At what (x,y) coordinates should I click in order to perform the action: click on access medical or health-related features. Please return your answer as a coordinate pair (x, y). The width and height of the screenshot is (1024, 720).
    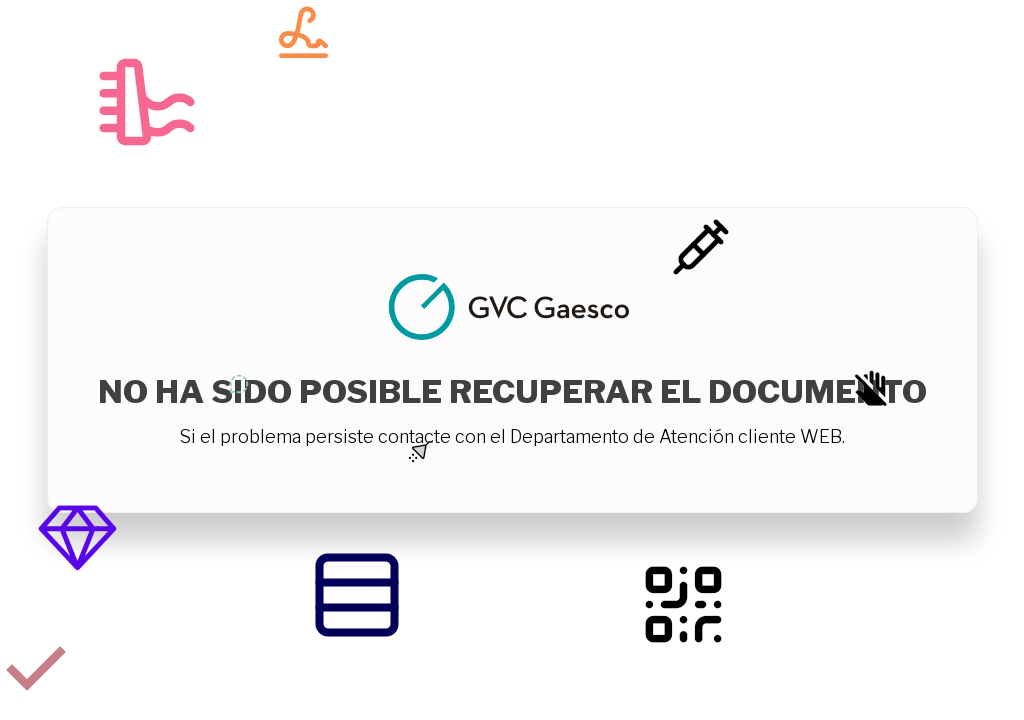
    Looking at the image, I should click on (701, 247).